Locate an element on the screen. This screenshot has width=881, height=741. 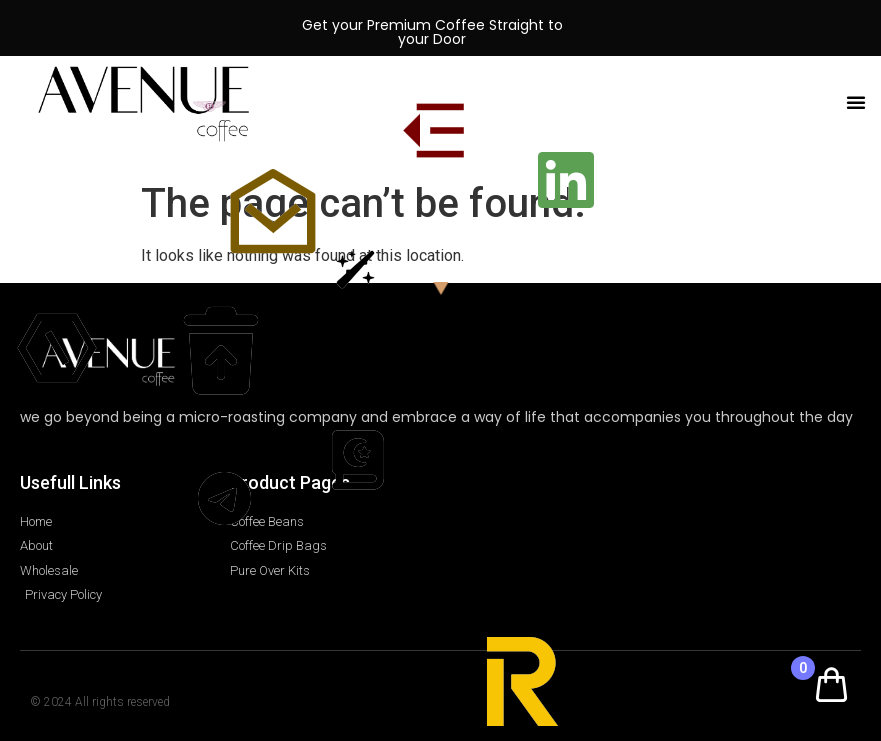
Bentley Motors official brand logo is located at coordinates (209, 106).